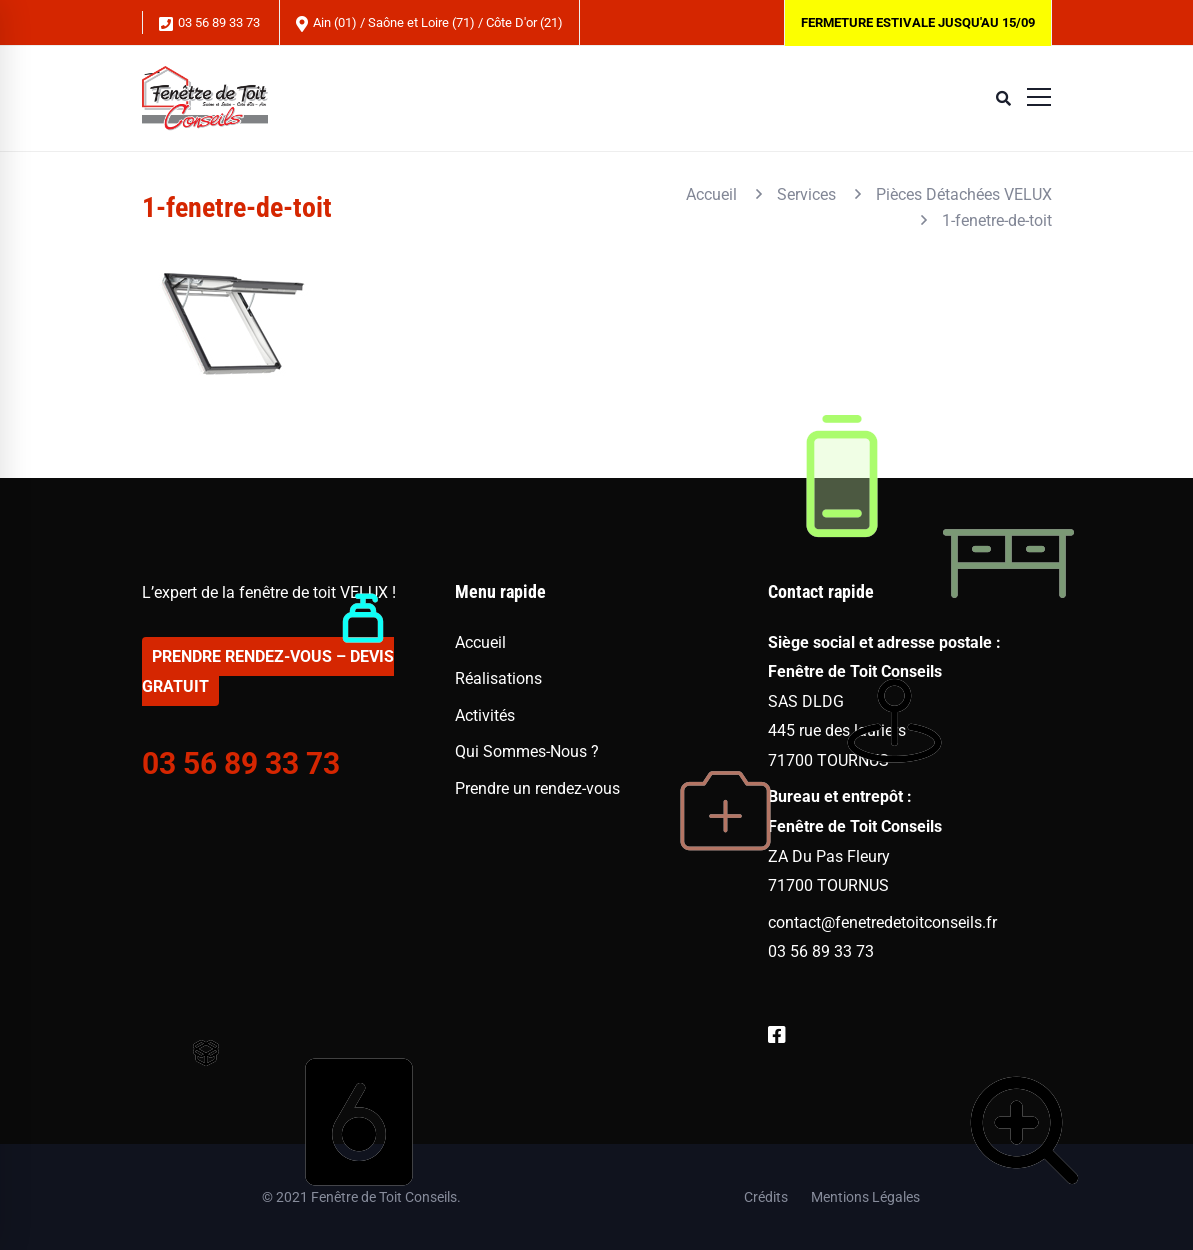 This screenshot has height=1250, width=1193. I want to click on indicates the number six in a sequence or list, so click(359, 1122).